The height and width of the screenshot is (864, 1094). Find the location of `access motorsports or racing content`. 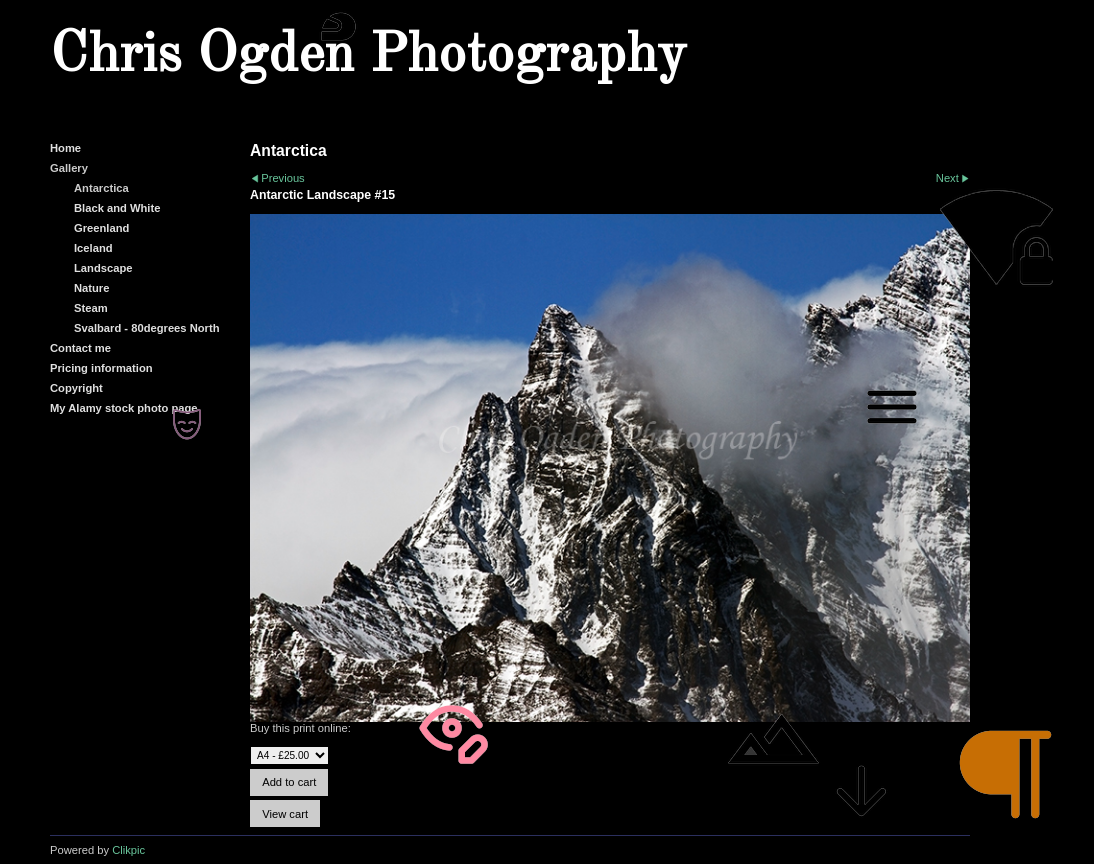

access motorsports or racing content is located at coordinates (338, 26).